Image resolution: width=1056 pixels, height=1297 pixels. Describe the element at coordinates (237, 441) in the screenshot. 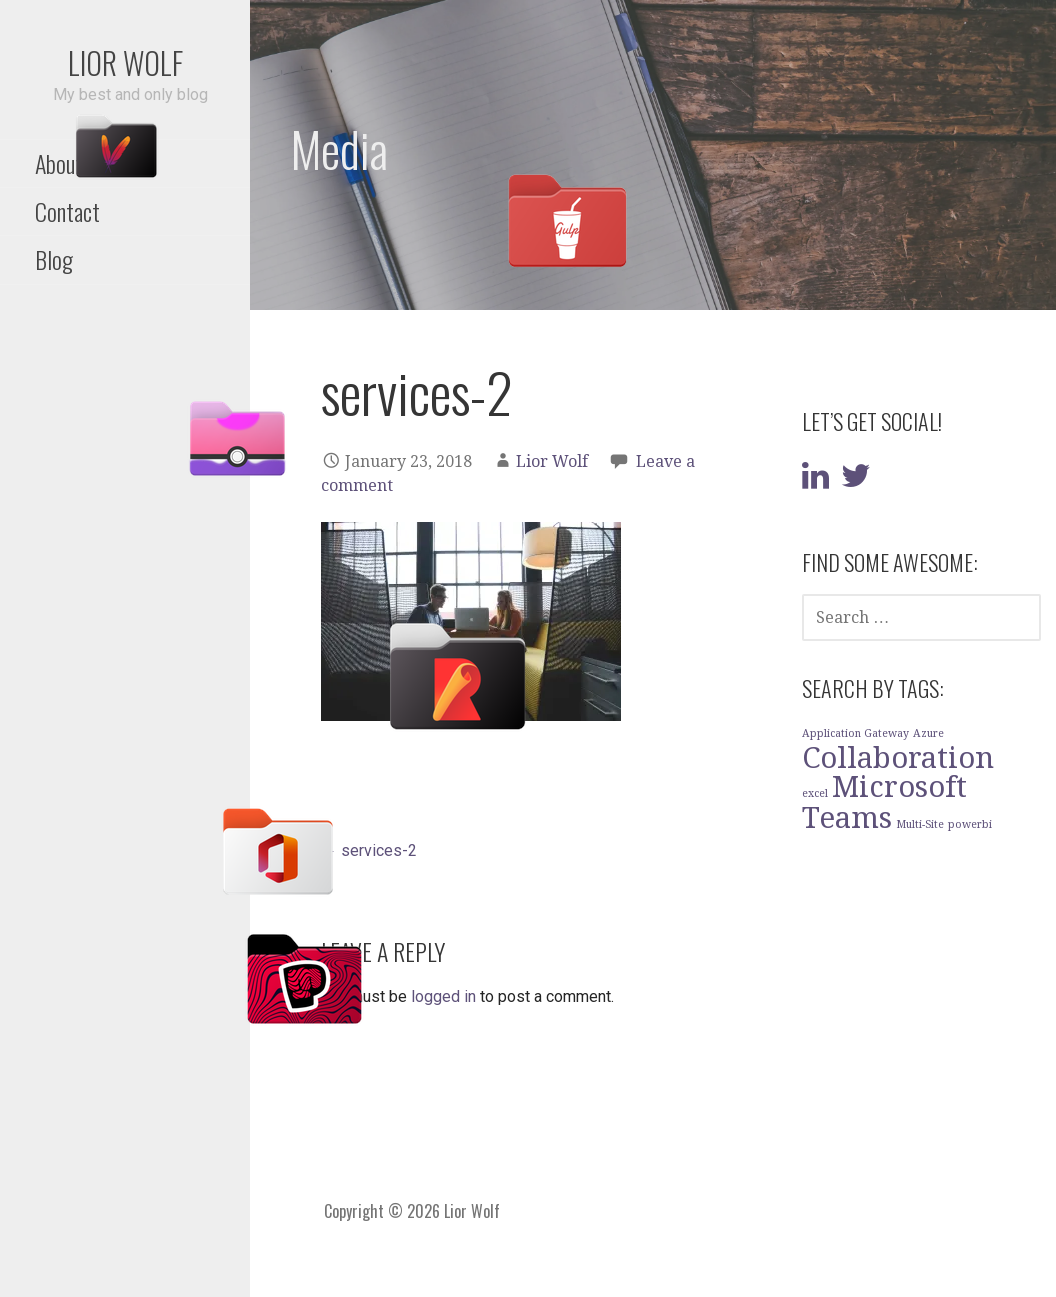

I see `folder for pokémon dream ball collection or related files` at that location.